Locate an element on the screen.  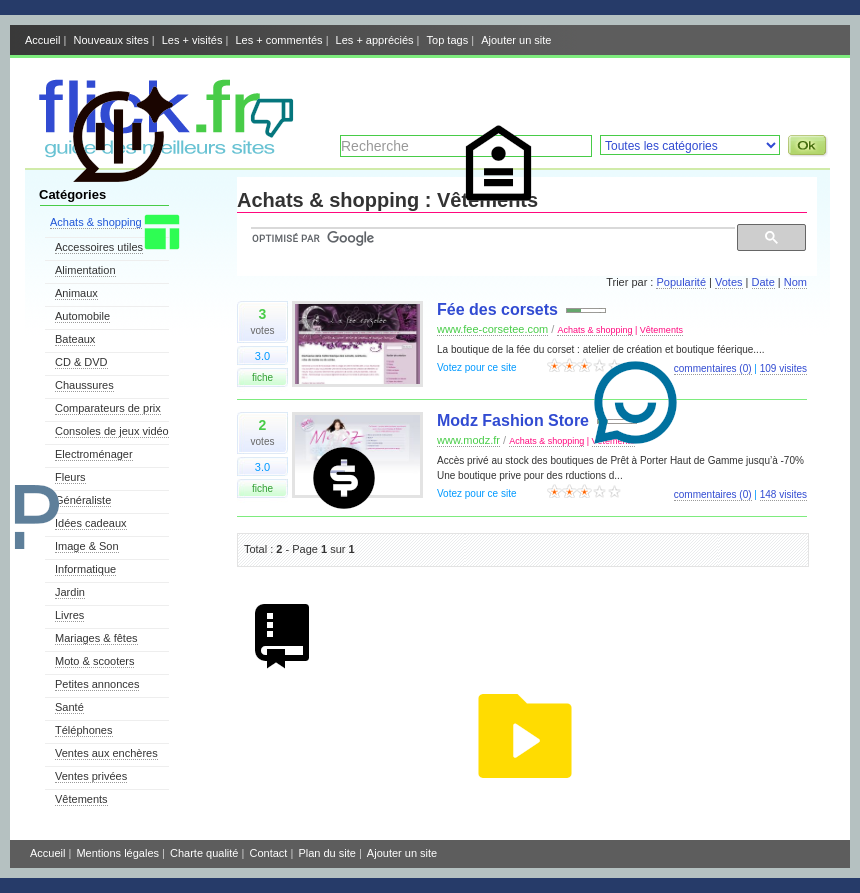
access git repository is located at coordinates (282, 634).